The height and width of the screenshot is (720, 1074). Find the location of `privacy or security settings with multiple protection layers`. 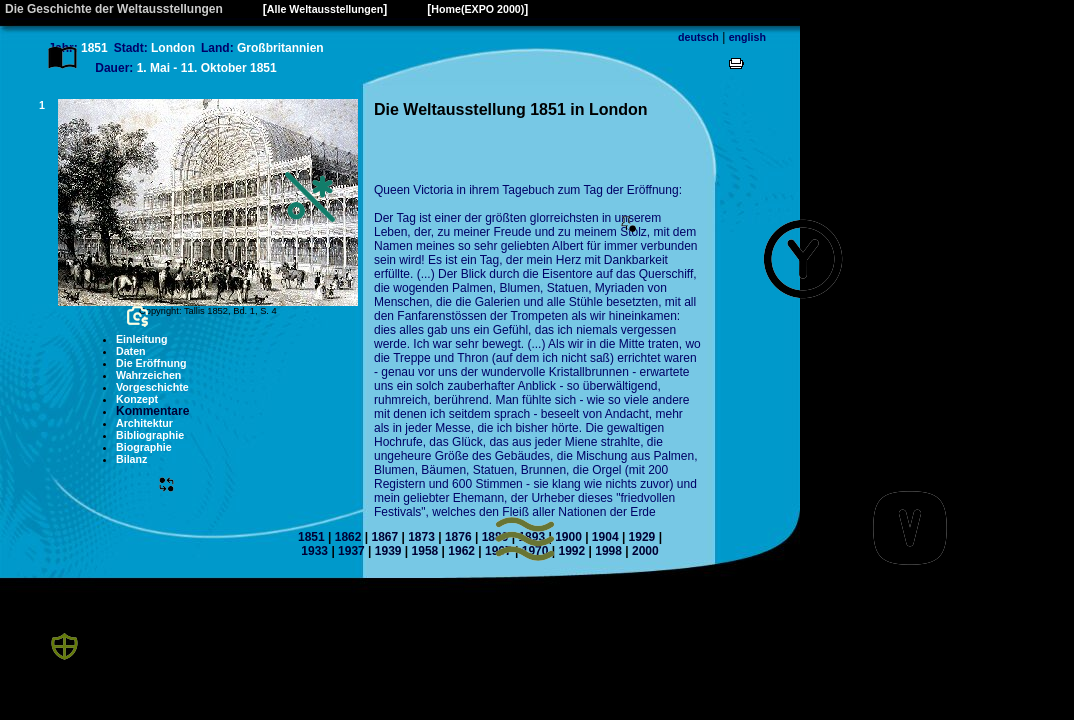

privacy or security settings with multiple protection layers is located at coordinates (64, 646).